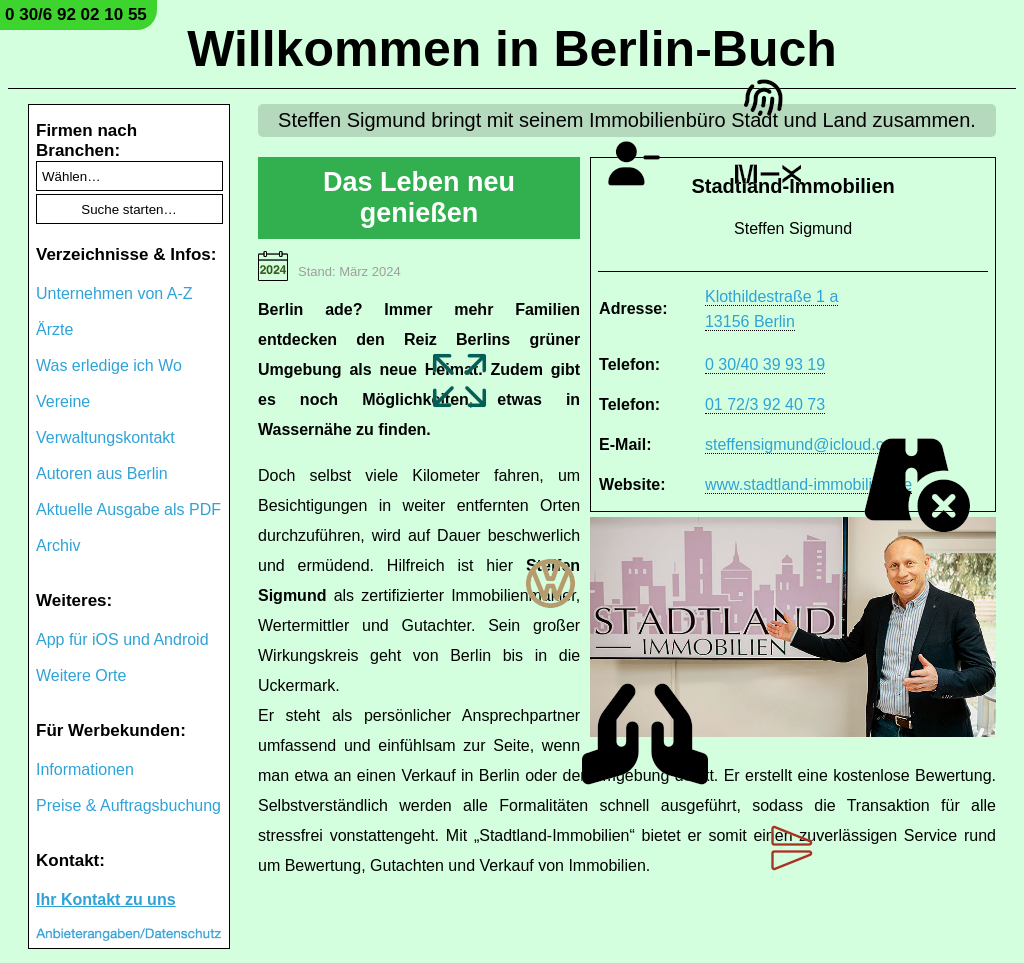  I want to click on express gratitude or thanks, so click(645, 734).